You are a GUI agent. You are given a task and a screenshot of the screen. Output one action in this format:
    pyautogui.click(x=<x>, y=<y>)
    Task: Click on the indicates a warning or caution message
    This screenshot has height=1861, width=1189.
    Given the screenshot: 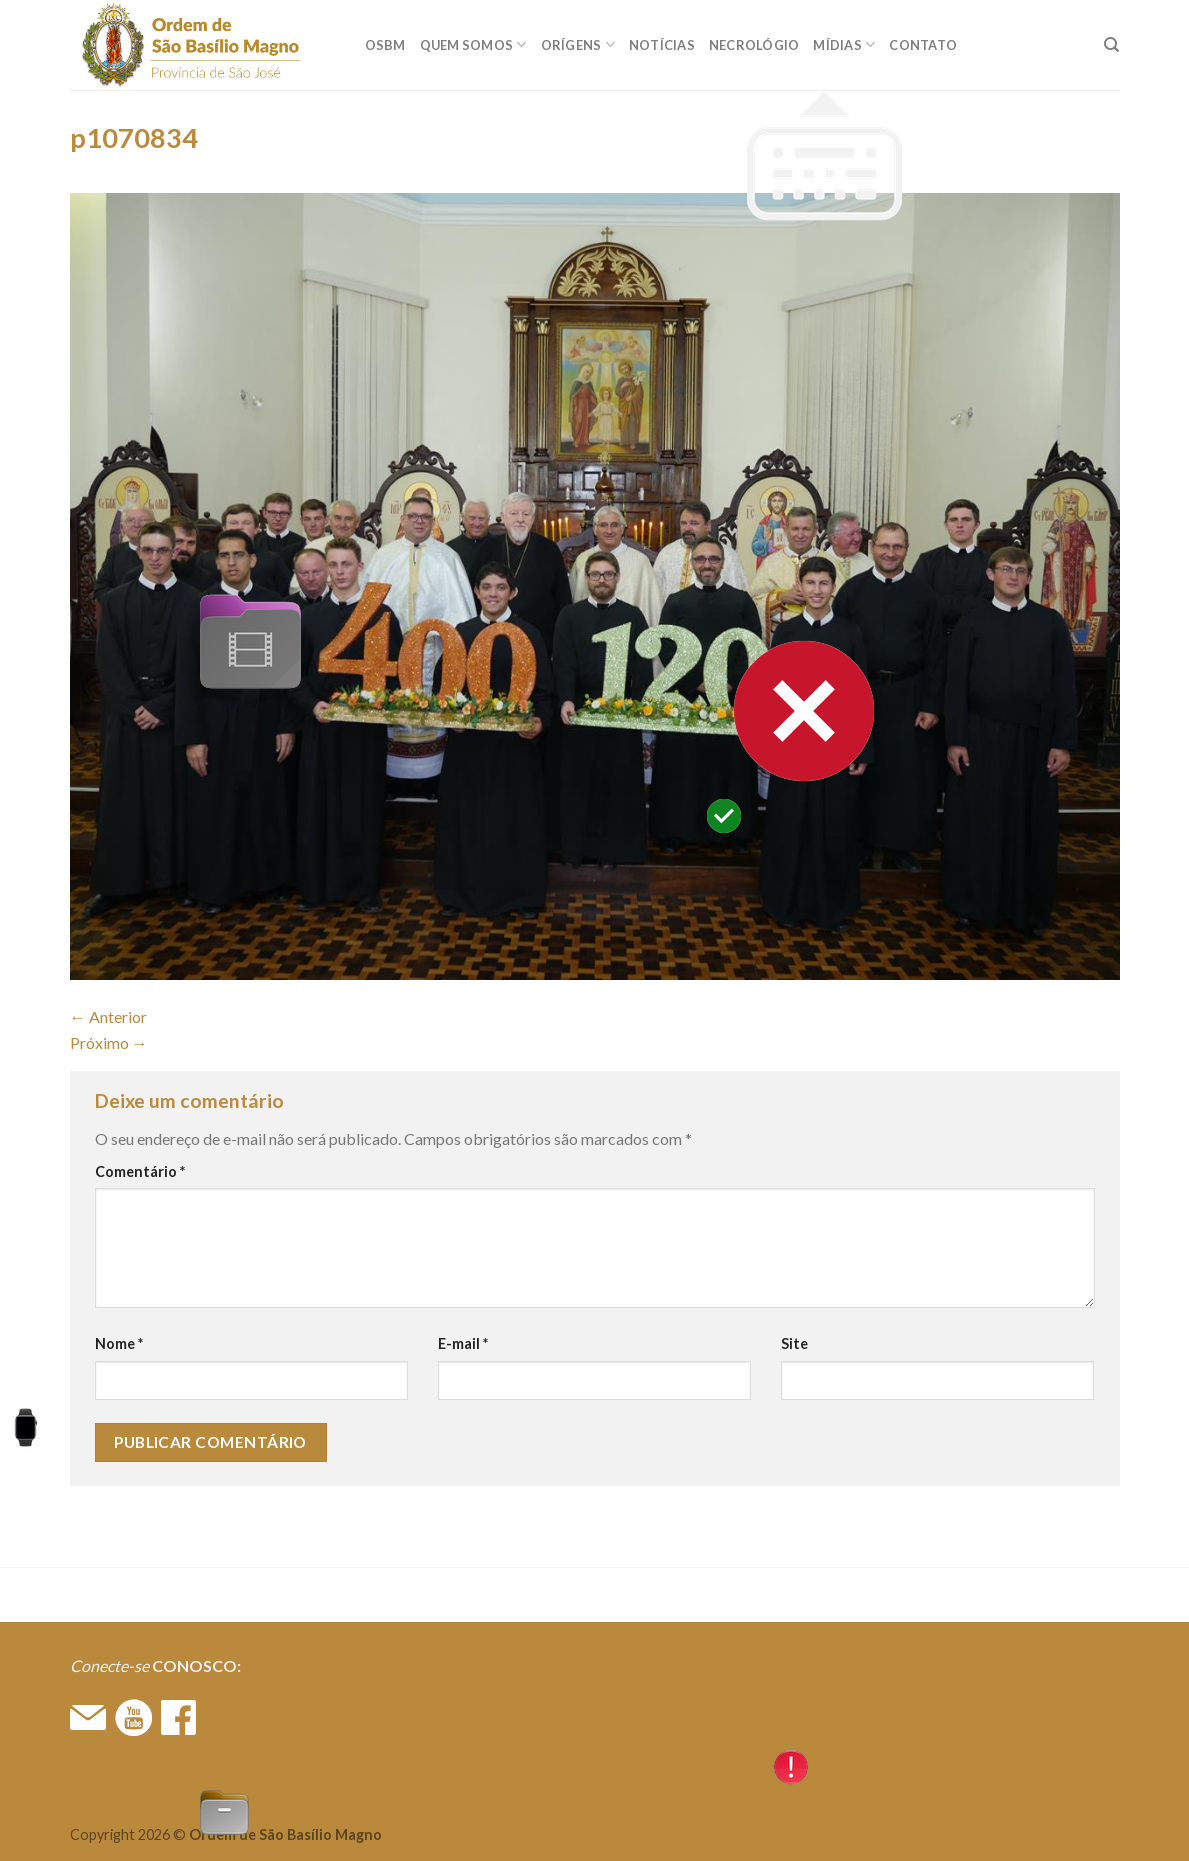 What is the action you would take?
    pyautogui.click(x=791, y=1767)
    